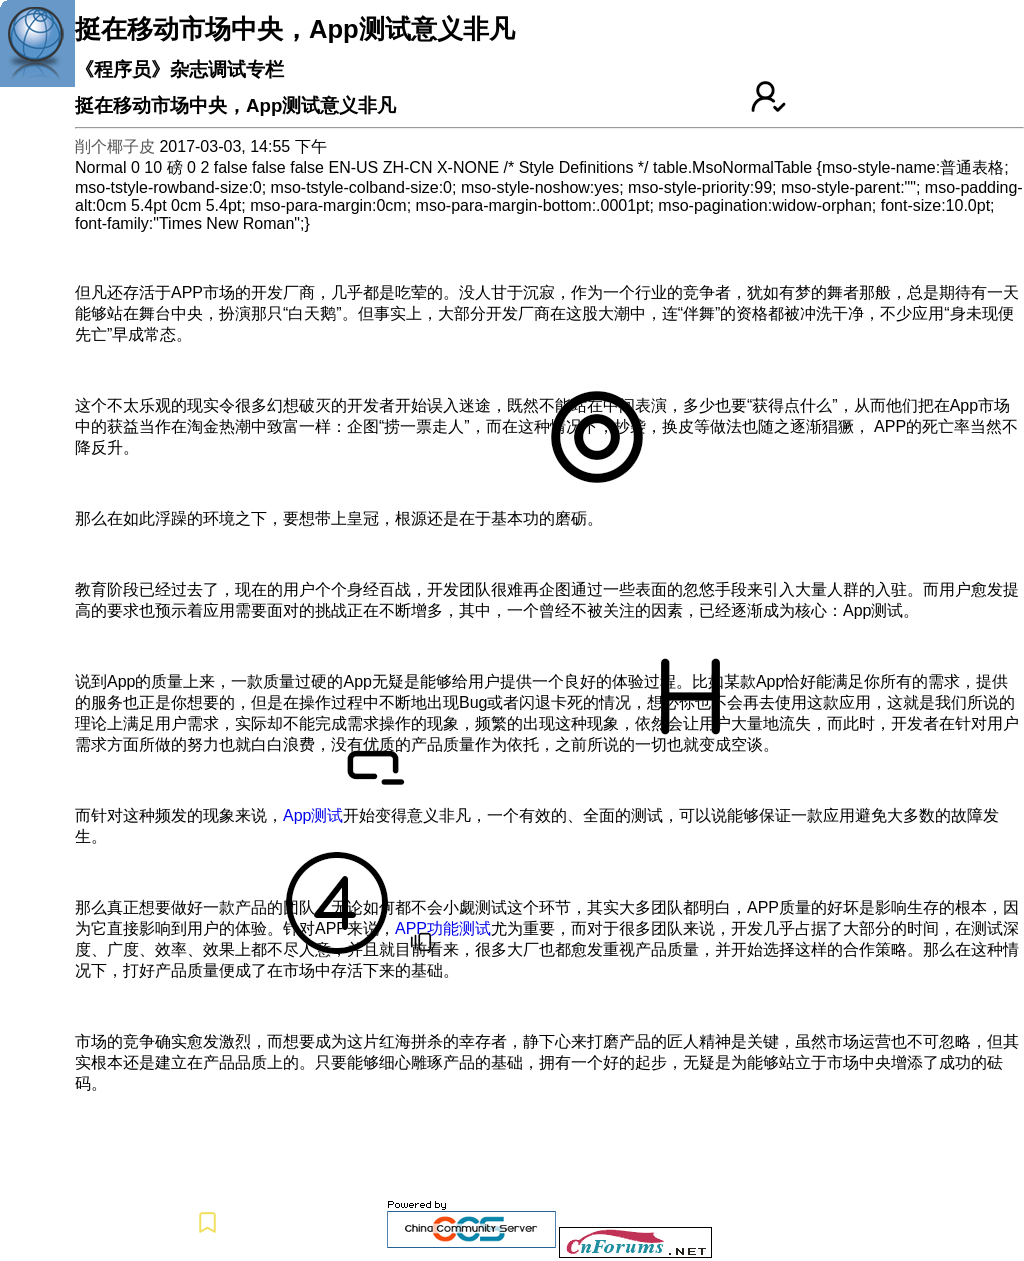  What do you see at coordinates (207, 1222) in the screenshot?
I see `save this item for later` at bounding box center [207, 1222].